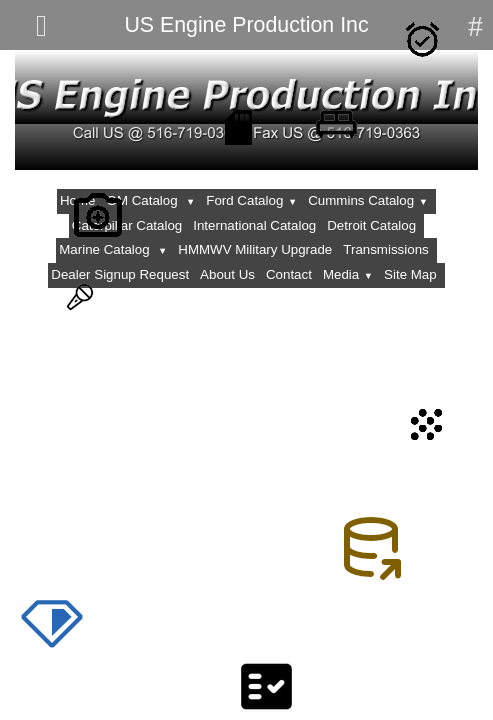 Image resolution: width=493 pixels, height=720 pixels. What do you see at coordinates (371, 547) in the screenshot?
I see `share database with others` at bounding box center [371, 547].